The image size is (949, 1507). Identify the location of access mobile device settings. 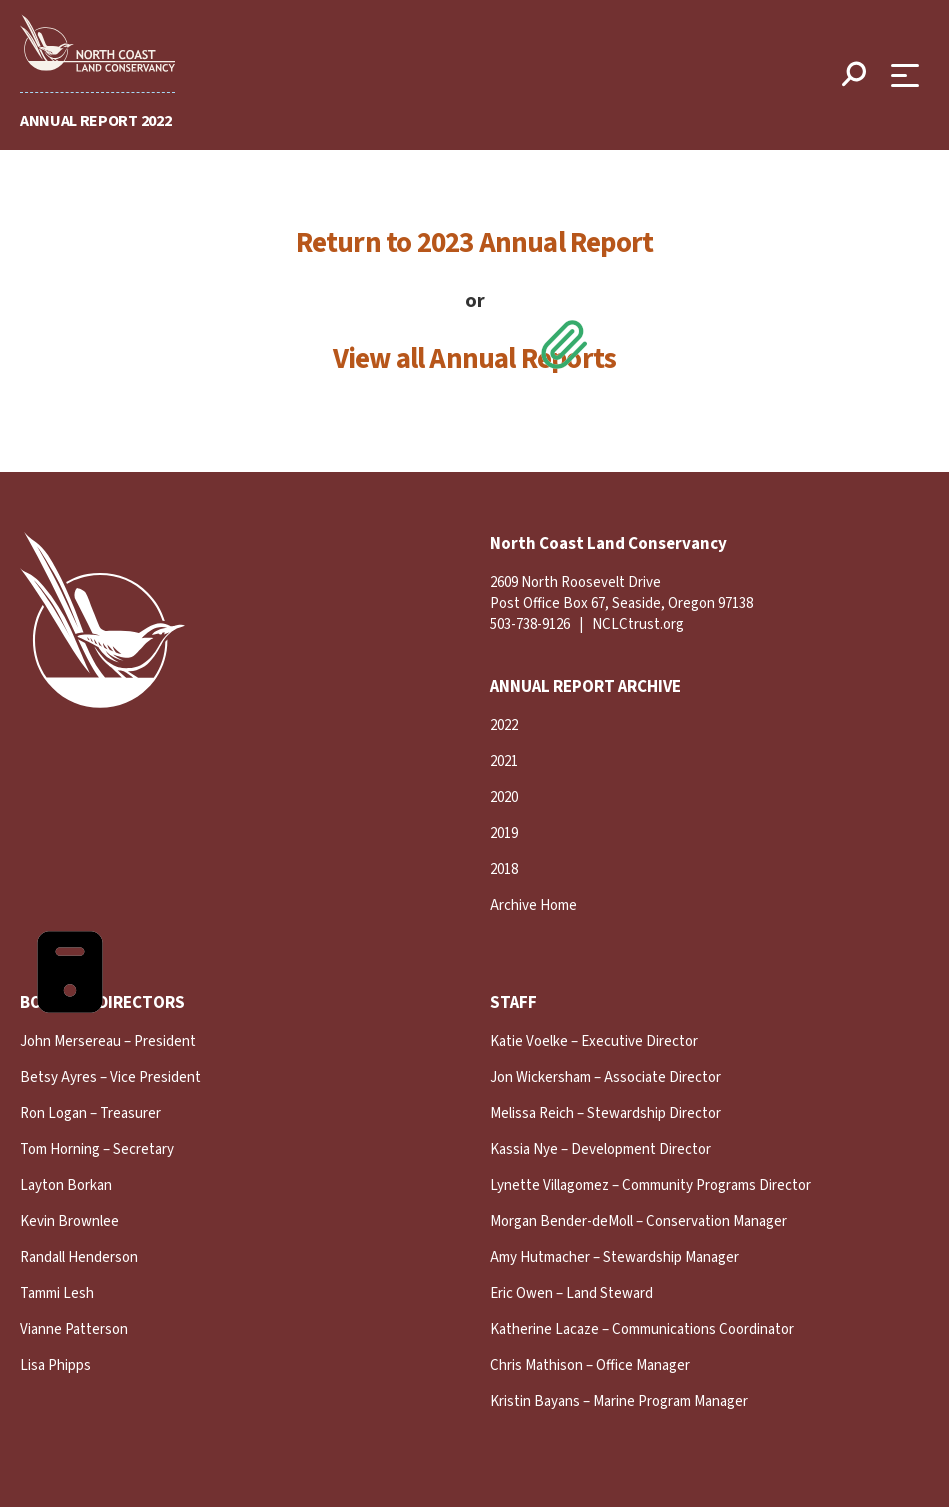
(70, 972).